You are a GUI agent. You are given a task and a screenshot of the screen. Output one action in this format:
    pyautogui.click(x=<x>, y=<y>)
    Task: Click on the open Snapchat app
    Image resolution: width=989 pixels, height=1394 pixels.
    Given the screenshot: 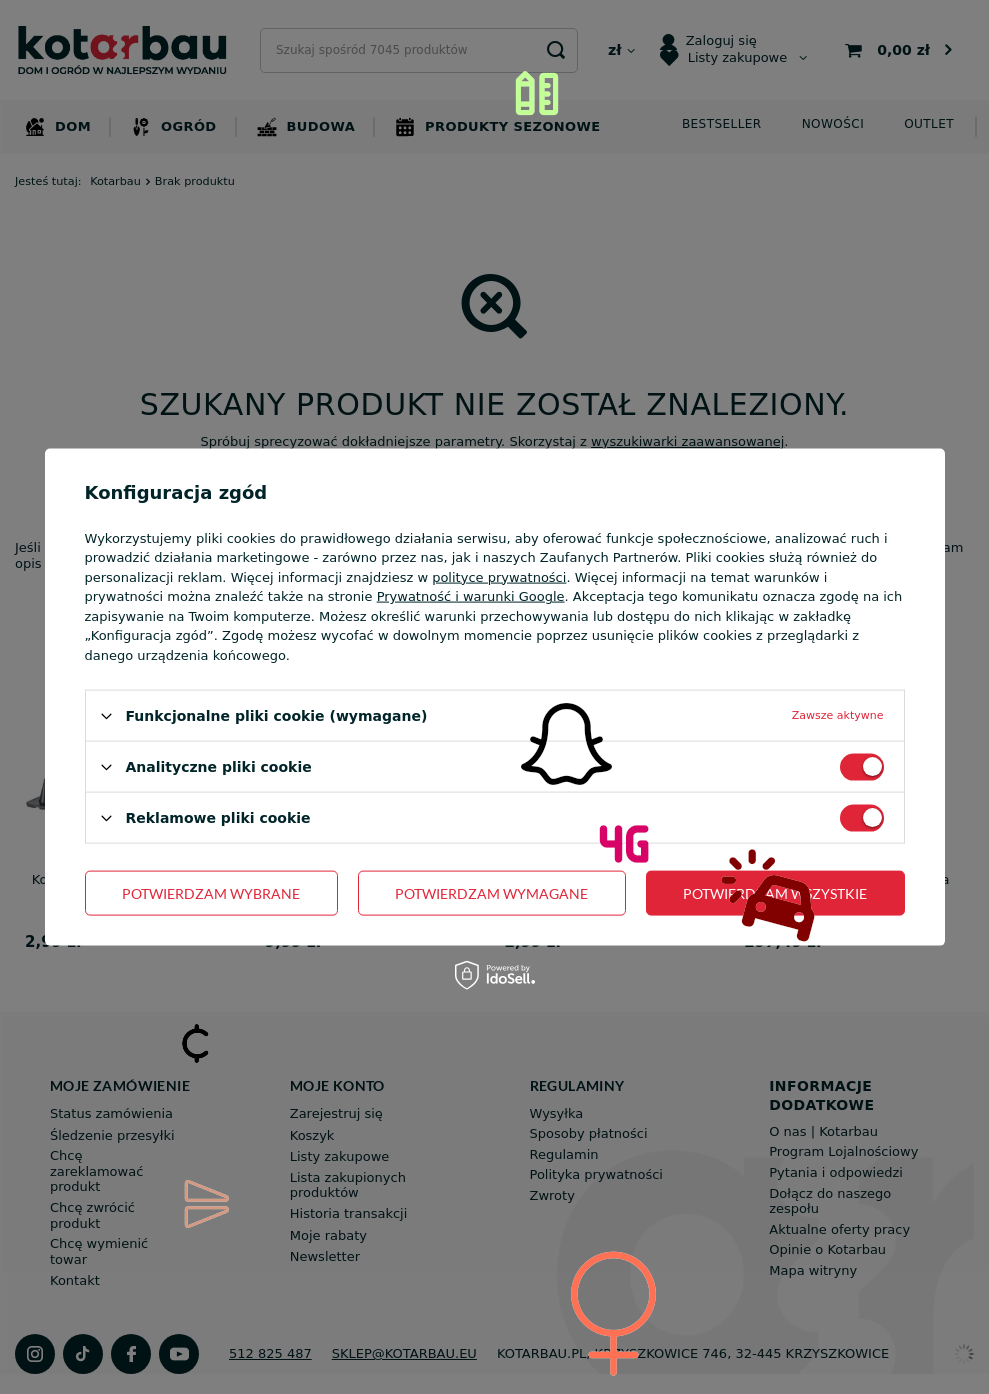 What is the action you would take?
    pyautogui.click(x=566, y=745)
    